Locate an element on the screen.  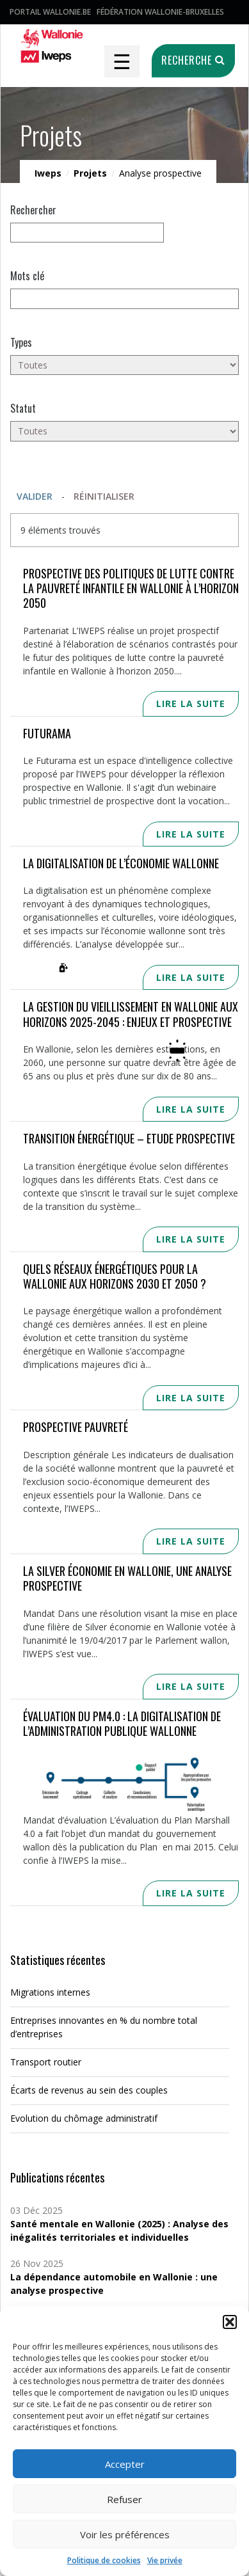
access hand sanitizer station information is located at coordinates (63, 967).